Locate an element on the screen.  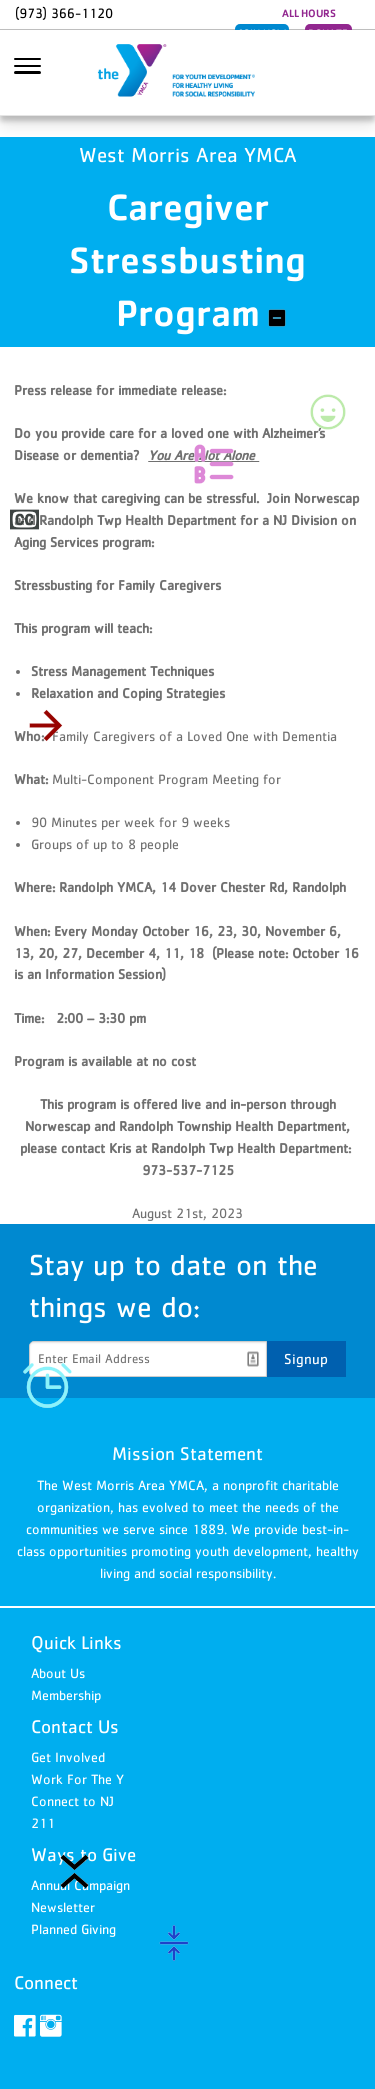
enable closed captioning for video content is located at coordinates (24, 519).